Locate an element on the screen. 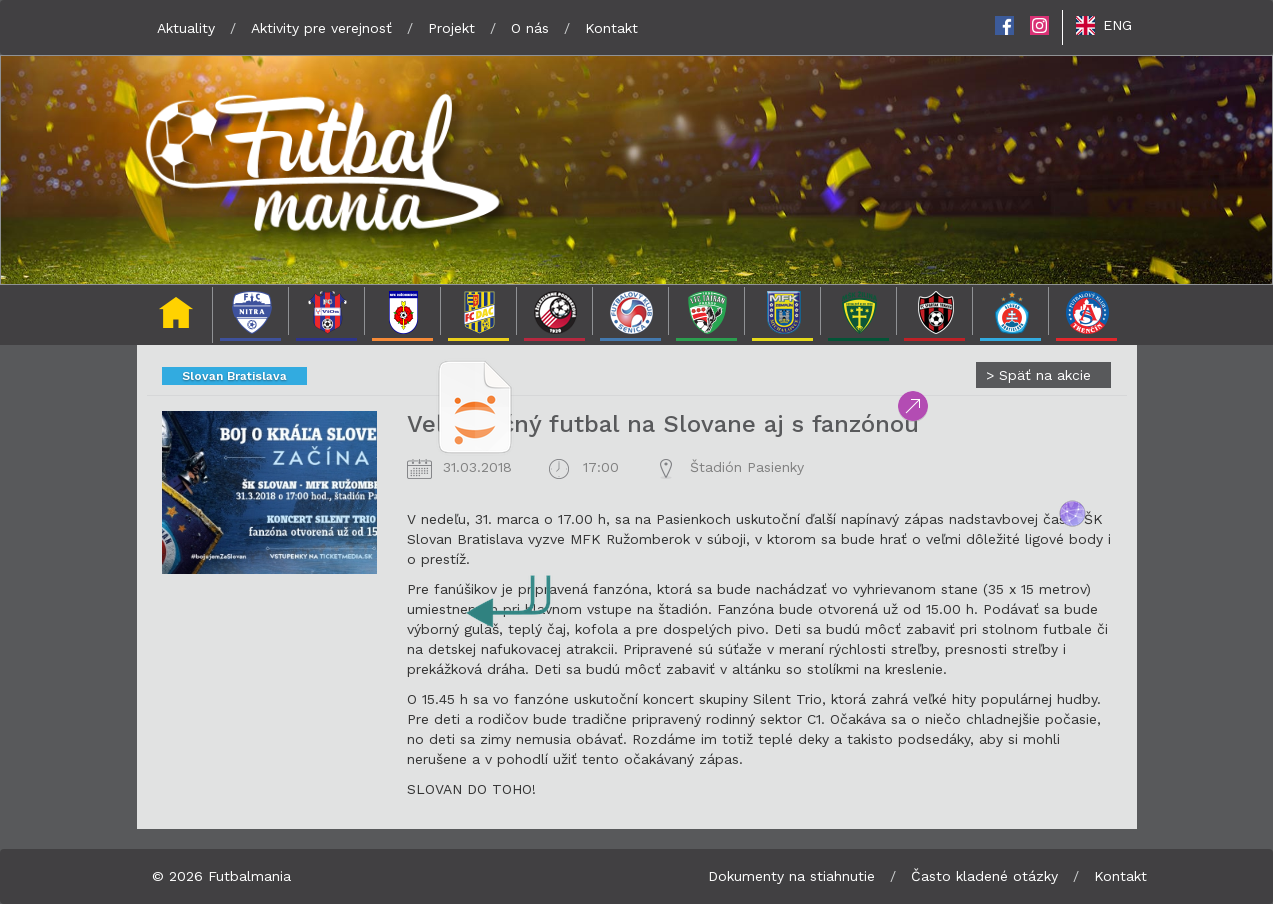 Image resolution: width=1273 pixels, height=904 pixels. indicates a symbolic link or shortcut to another file is located at coordinates (913, 406).